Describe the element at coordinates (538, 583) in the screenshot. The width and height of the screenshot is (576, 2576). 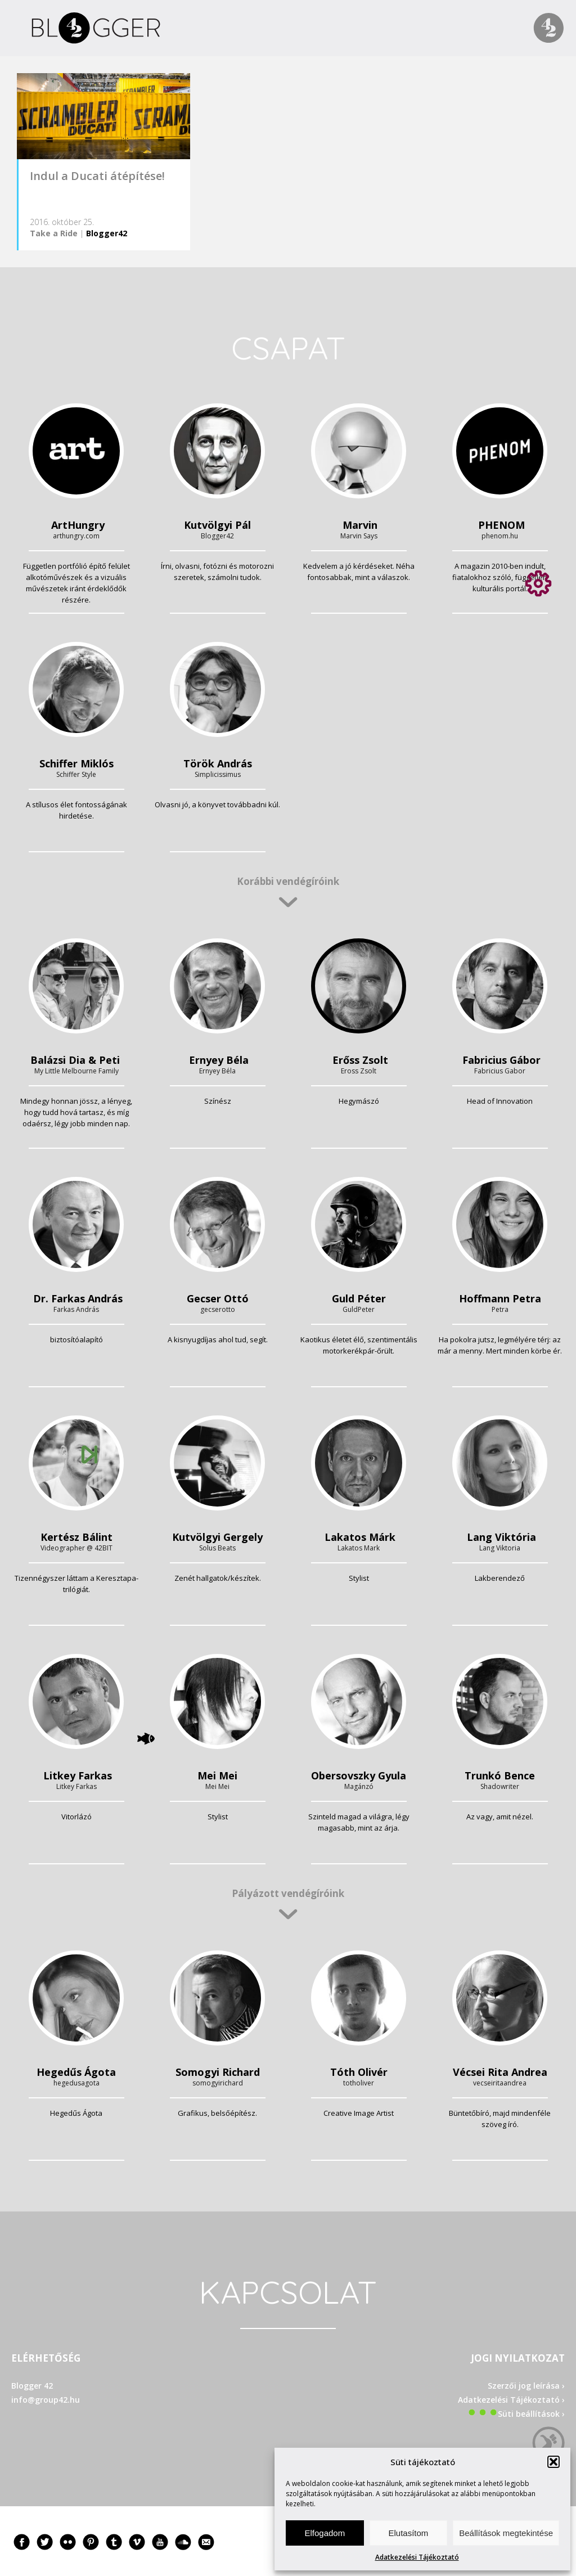
I see `access app settings` at that location.